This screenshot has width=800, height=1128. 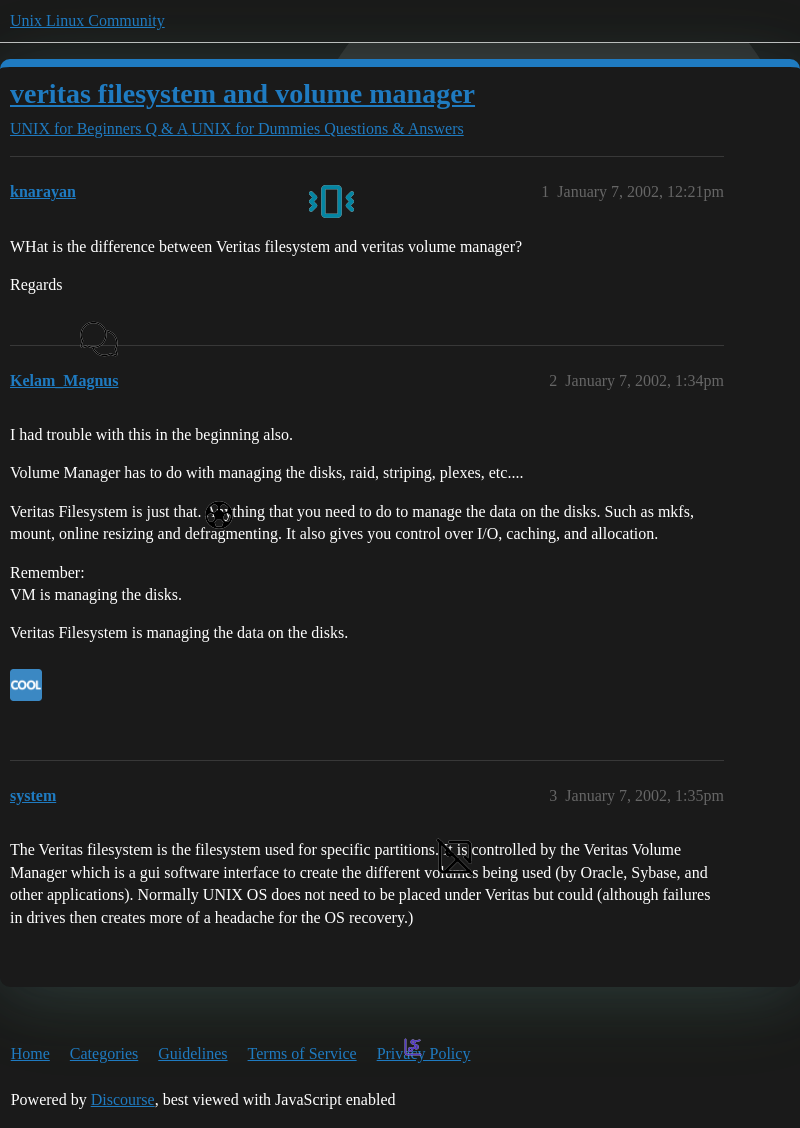 I want to click on access soccer or football-related content, so click(x=219, y=515).